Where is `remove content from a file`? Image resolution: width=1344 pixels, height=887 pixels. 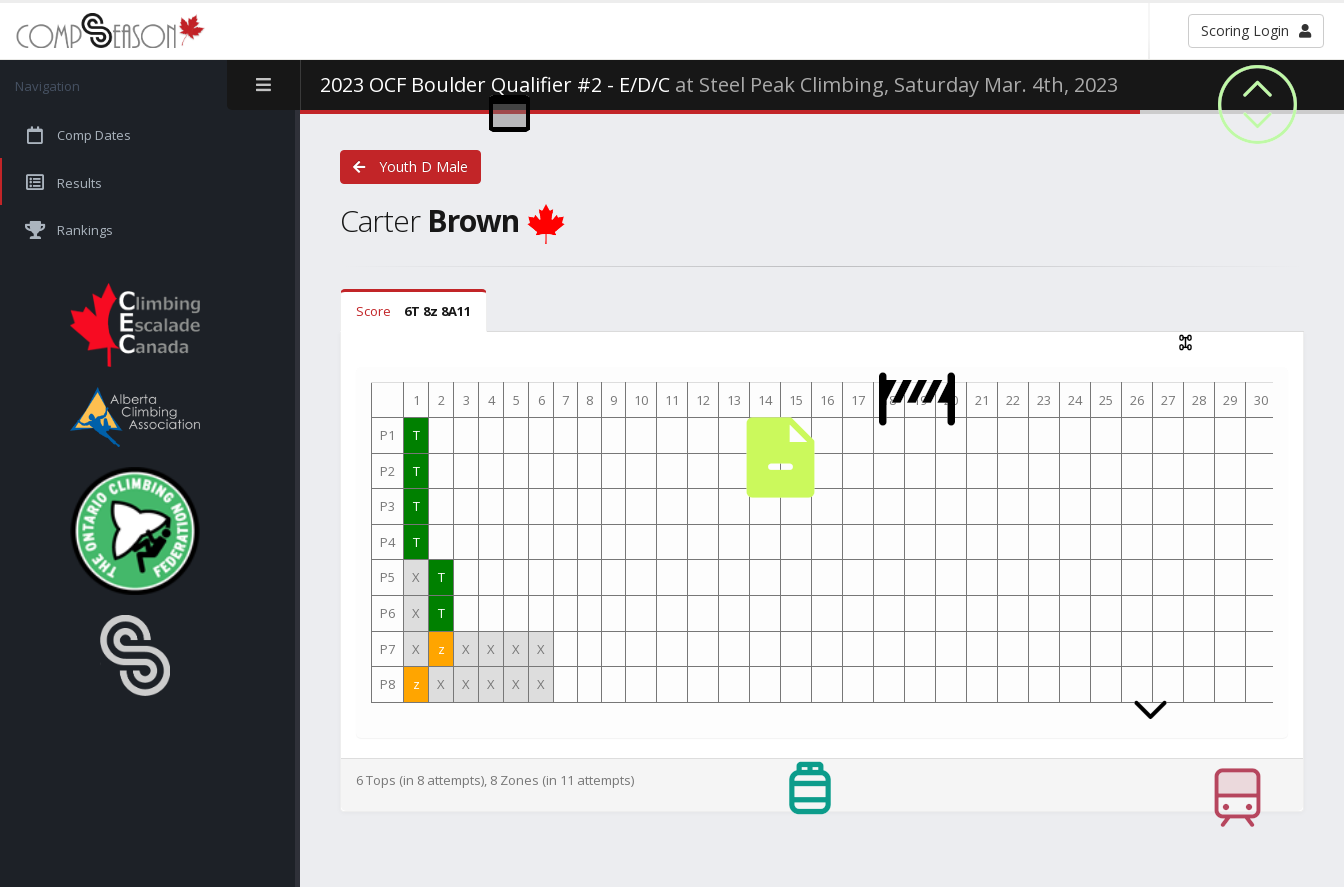 remove content from a file is located at coordinates (780, 457).